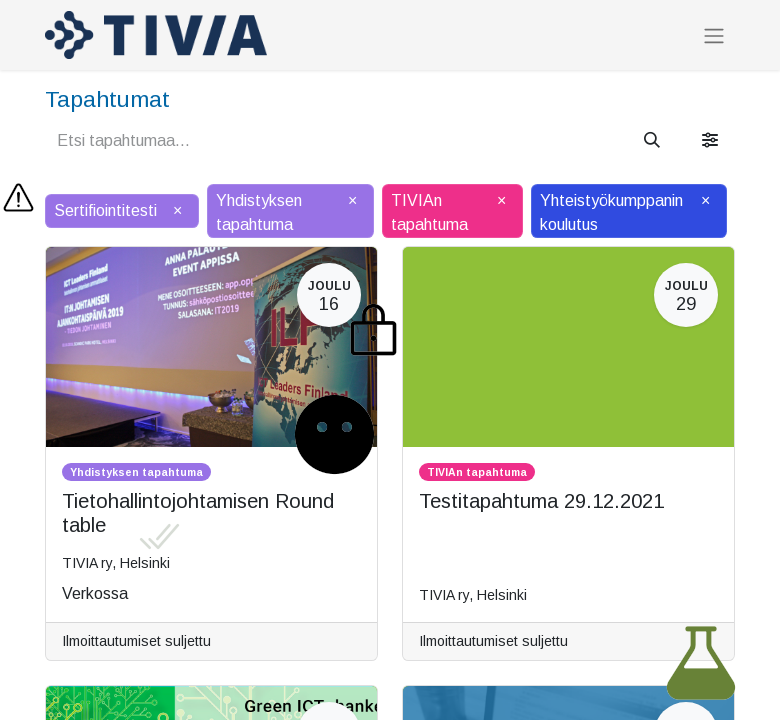 The width and height of the screenshot is (780, 720). Describe the element at coordinates (159, 536) in the screenshot. I see `indicates all tasks or items are complete` at that location.